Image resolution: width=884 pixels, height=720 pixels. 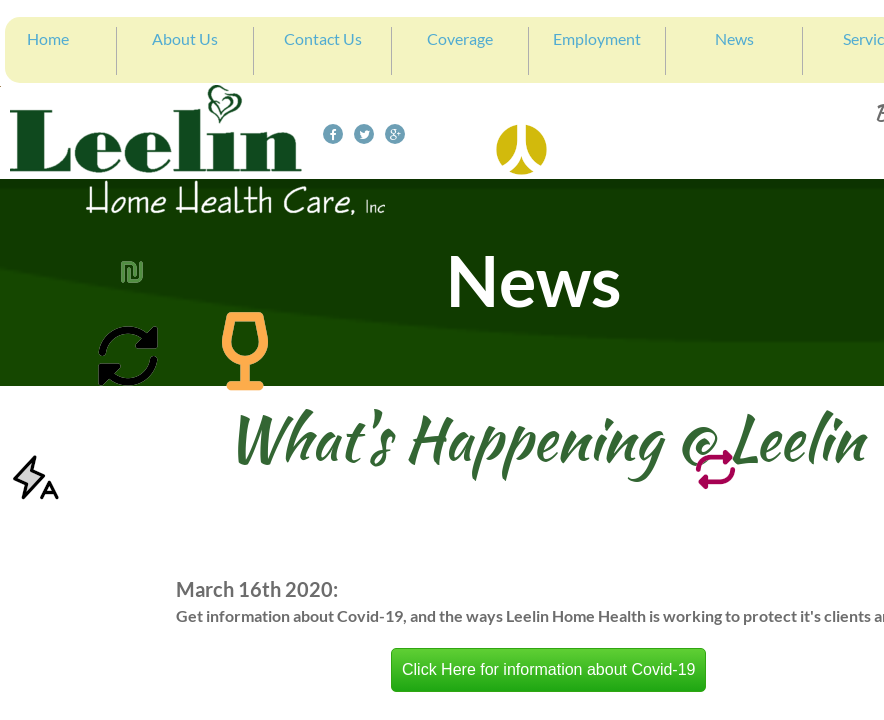 What do you see at coordinates (521, 149) in the screenshot?
I see `renren social network logo` at bounding box center [521, 149].